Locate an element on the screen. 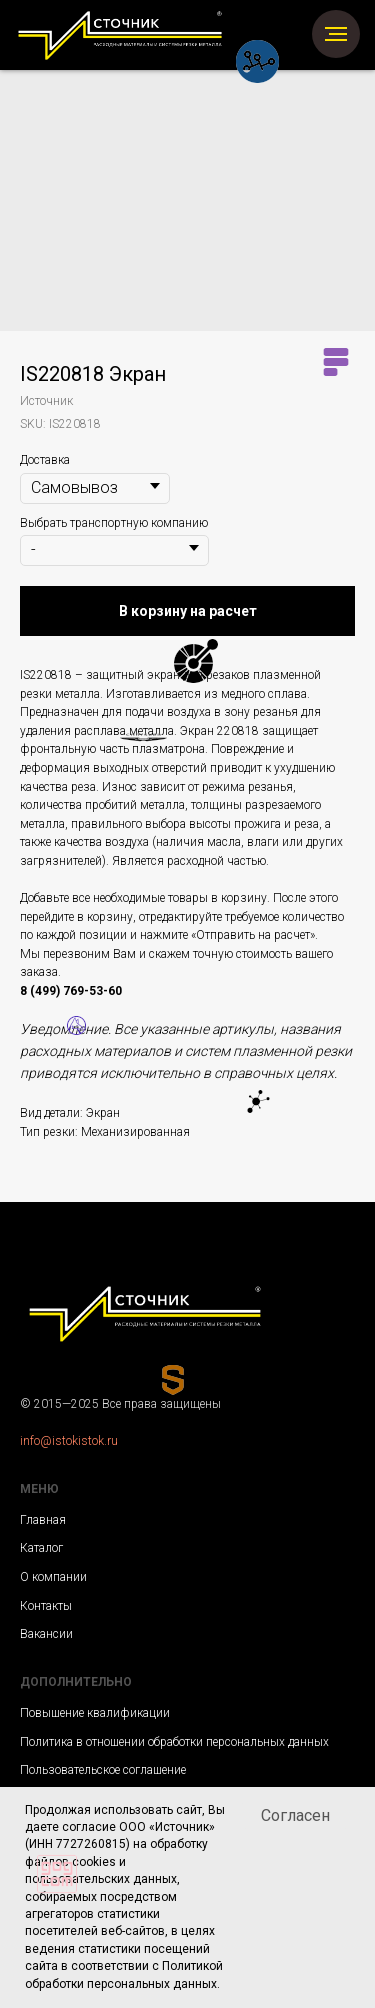 The image size is (375, 2008). symphony messaging platform logo is located at coordinates (173, 1380).